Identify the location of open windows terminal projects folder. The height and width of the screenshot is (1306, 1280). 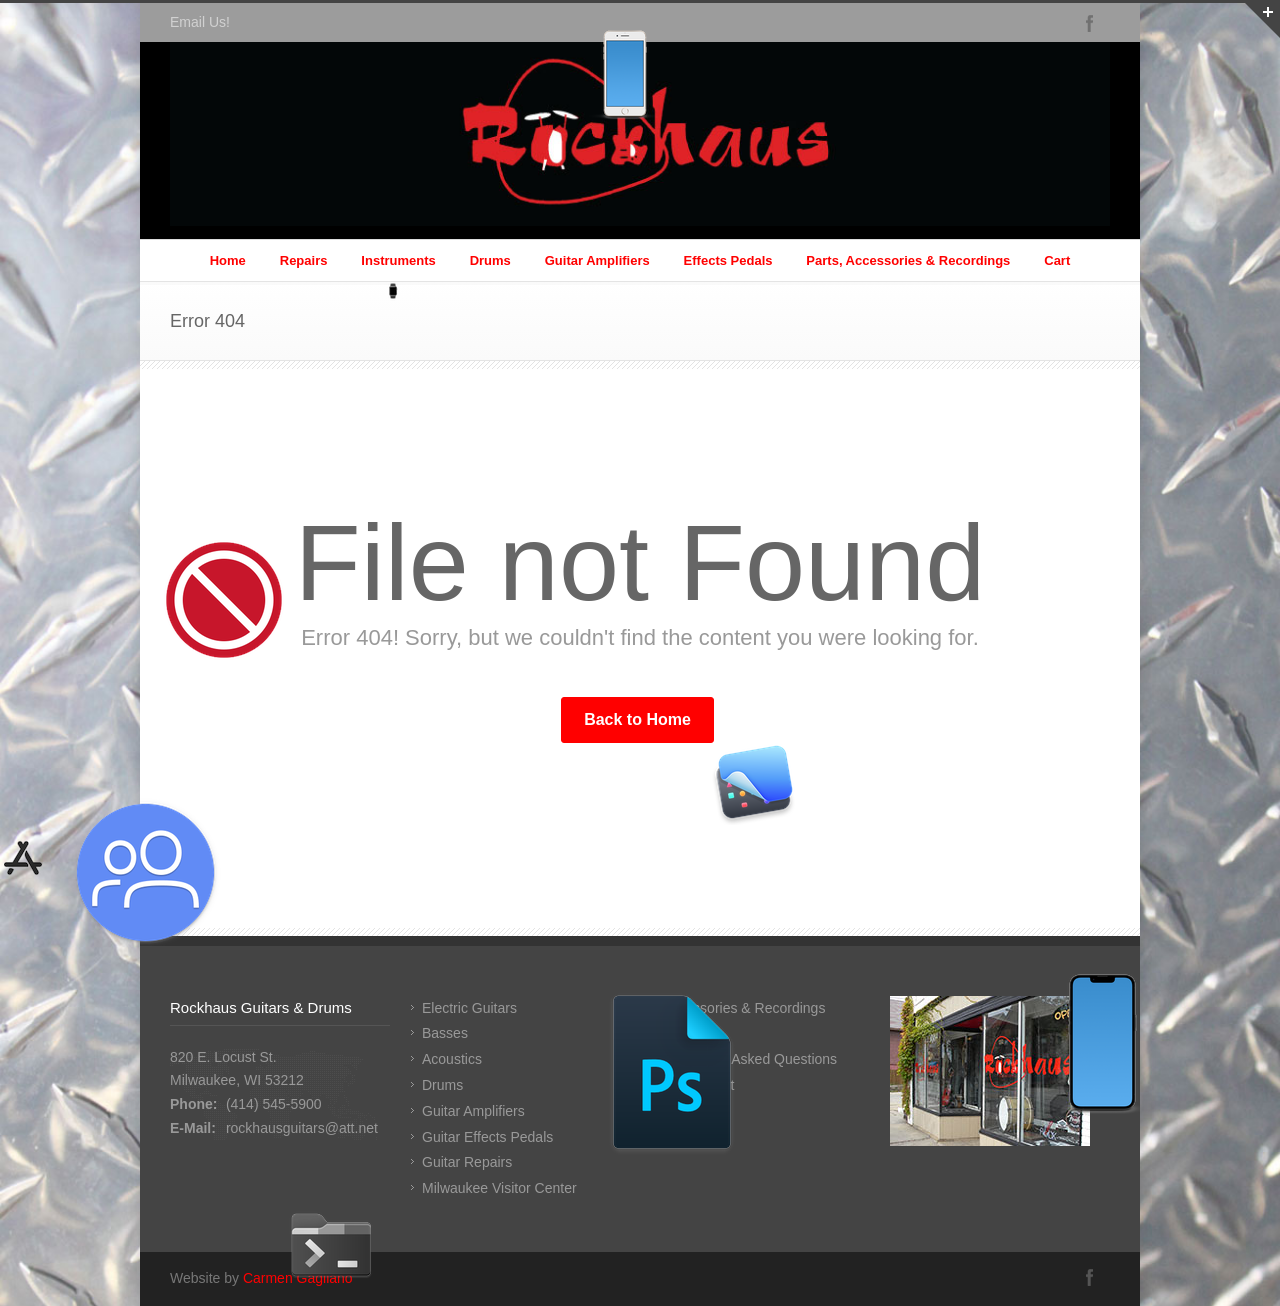
(331, 1247).